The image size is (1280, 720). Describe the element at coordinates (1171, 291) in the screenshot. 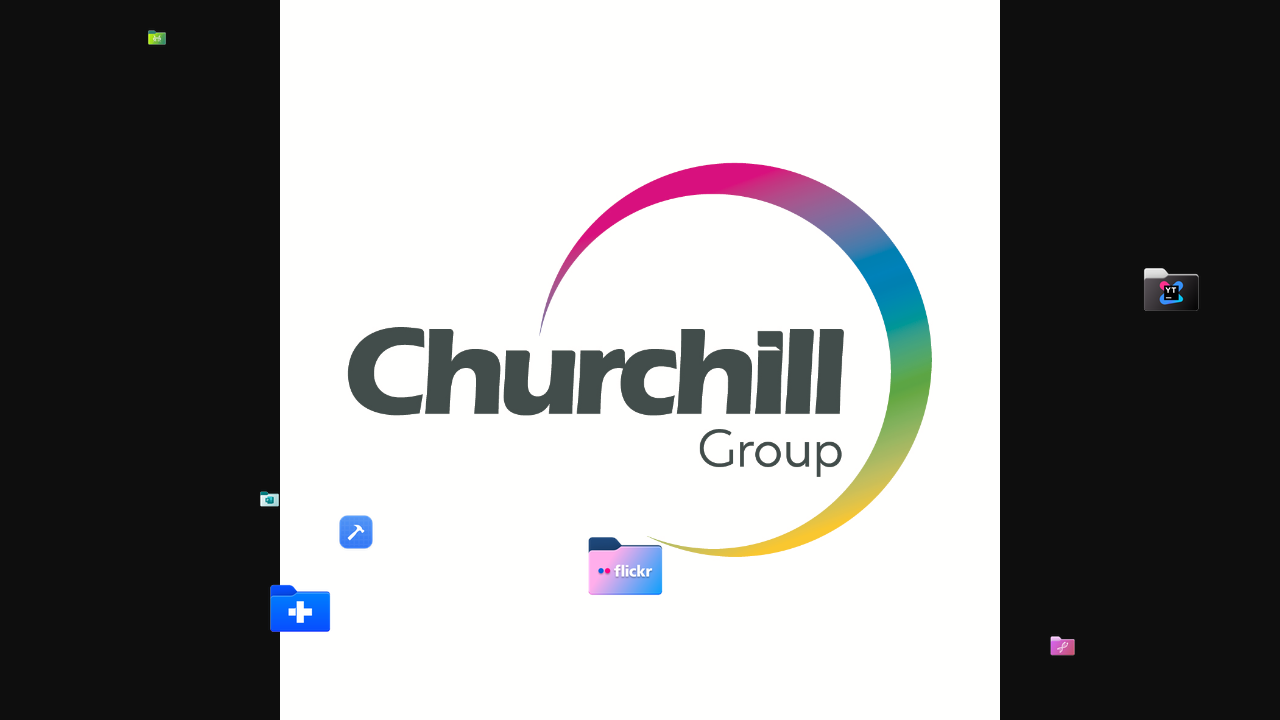

I see `open YouTrack project folder` at that location.